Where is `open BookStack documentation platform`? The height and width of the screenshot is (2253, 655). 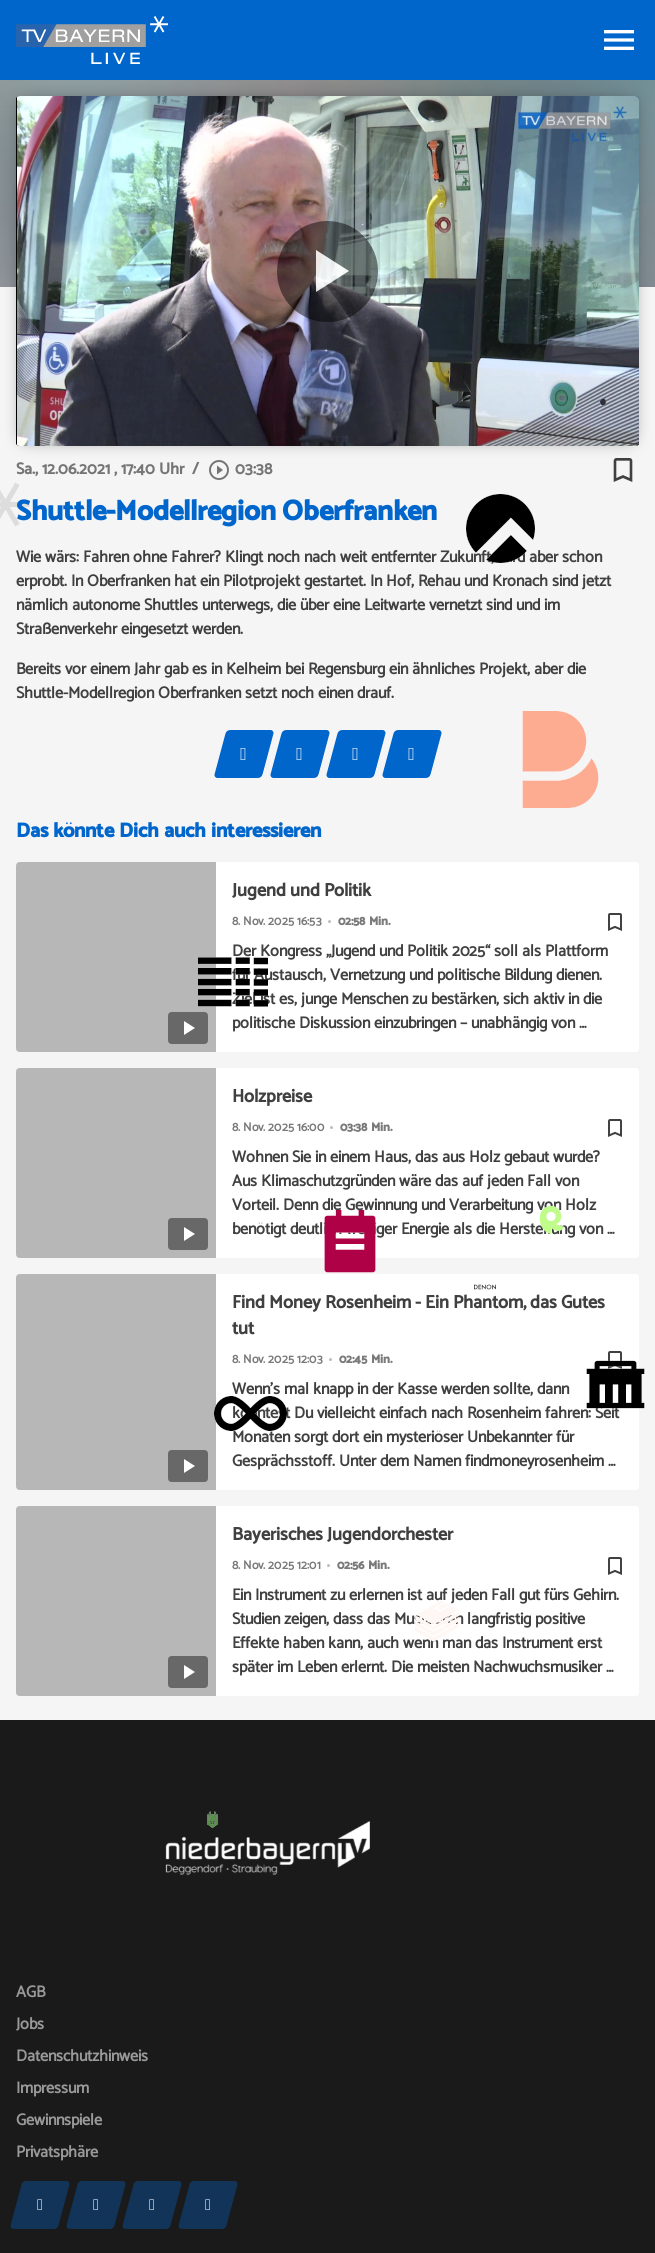 open BookStack documentation platform is located at coordinates (437, 1621).